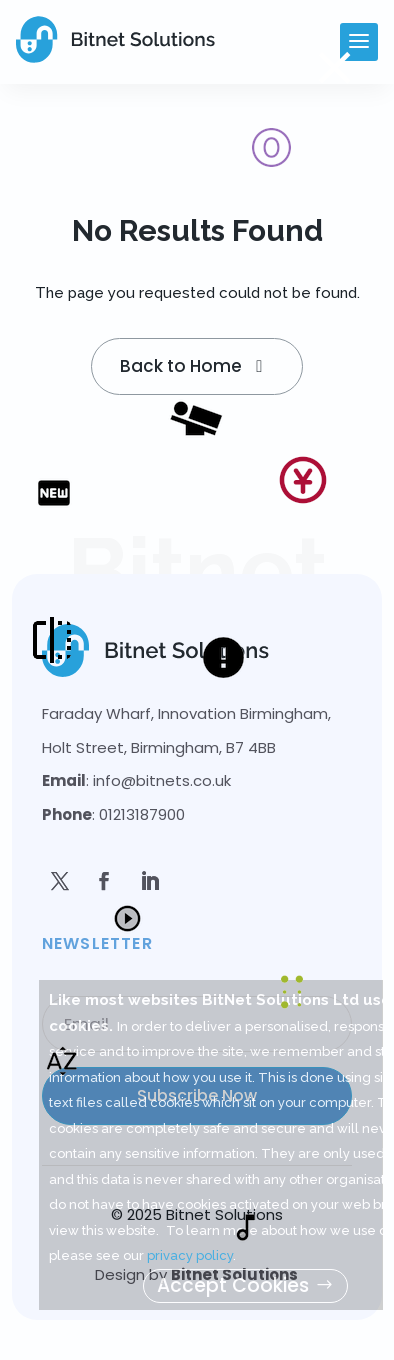 The image size is (394, 1360). I want to click on indicates new content or recently added items, so click(54, 493).